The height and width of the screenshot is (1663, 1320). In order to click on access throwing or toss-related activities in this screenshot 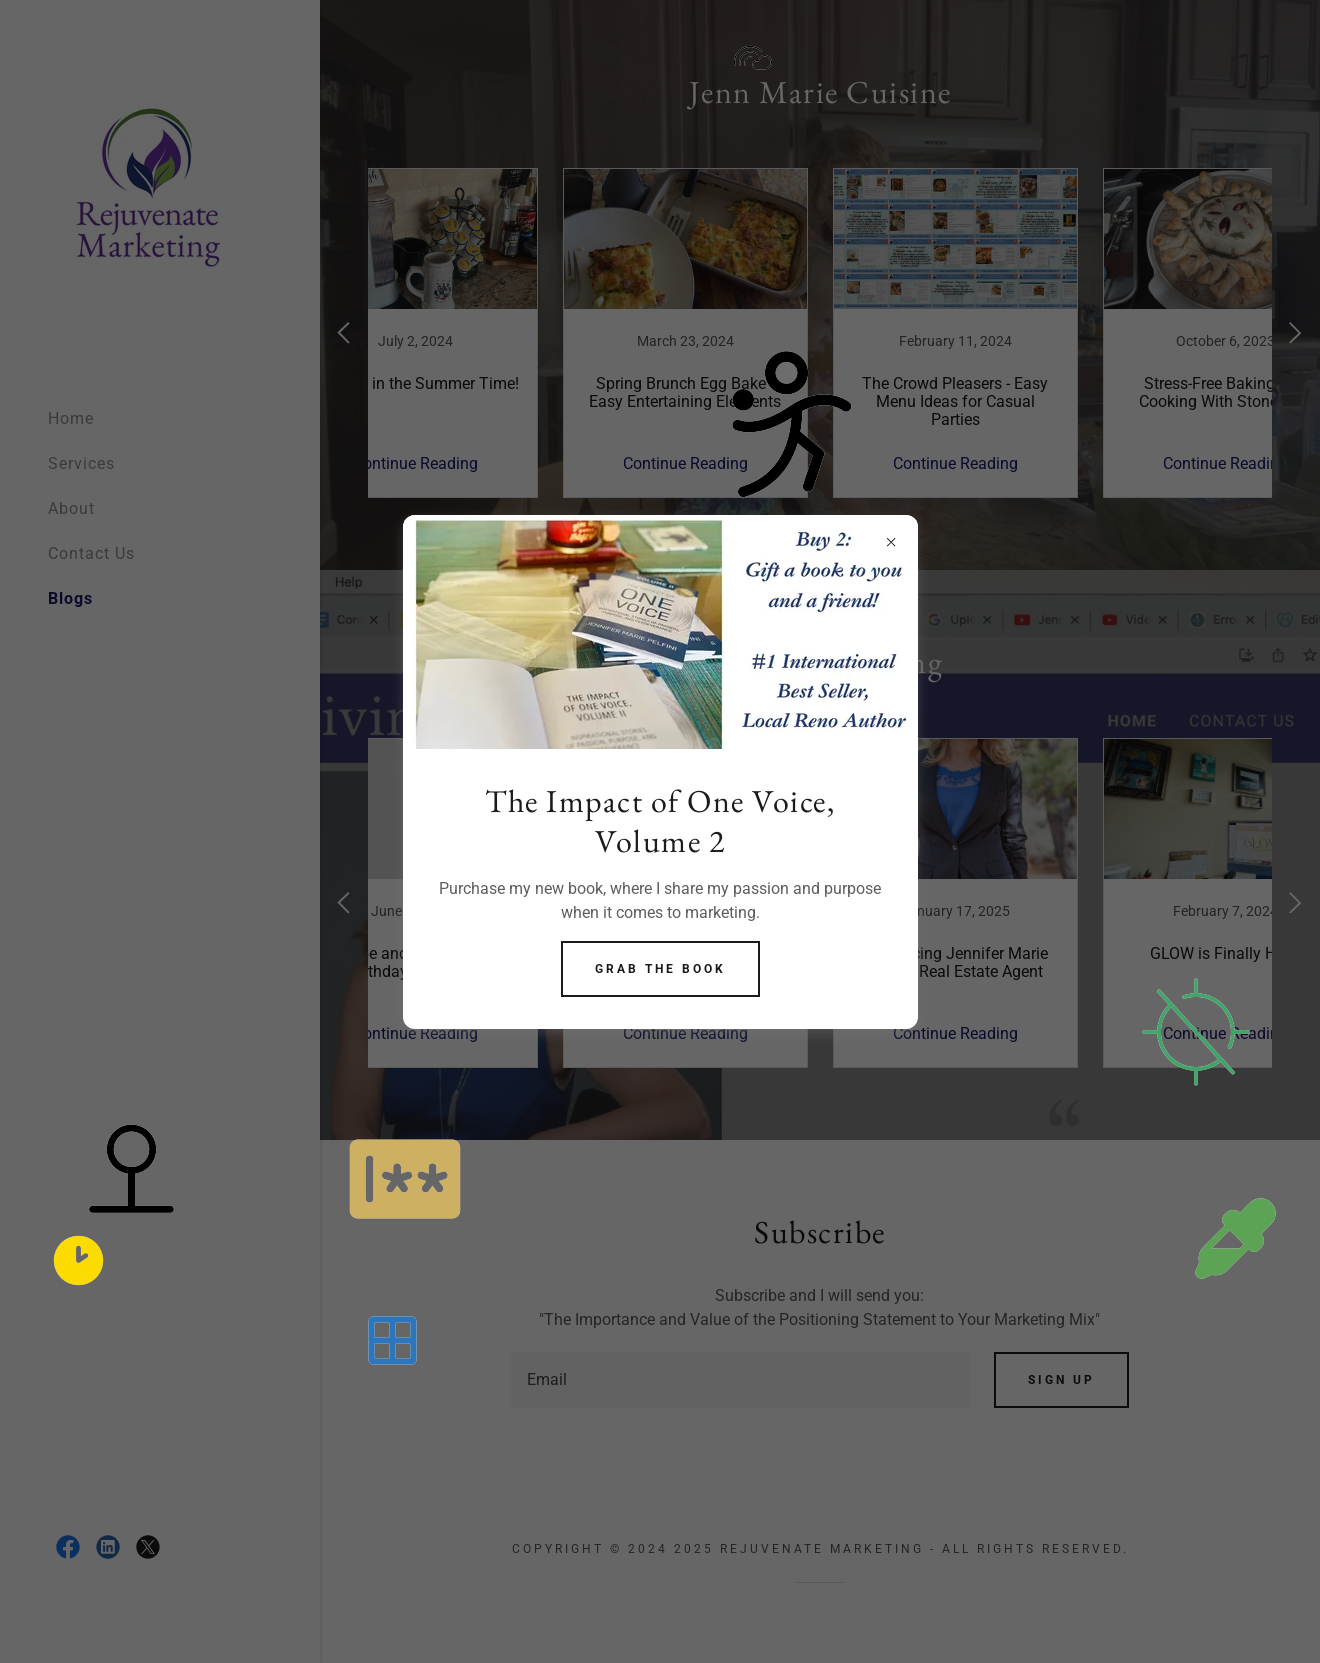, I will do `click(786, 421)`.